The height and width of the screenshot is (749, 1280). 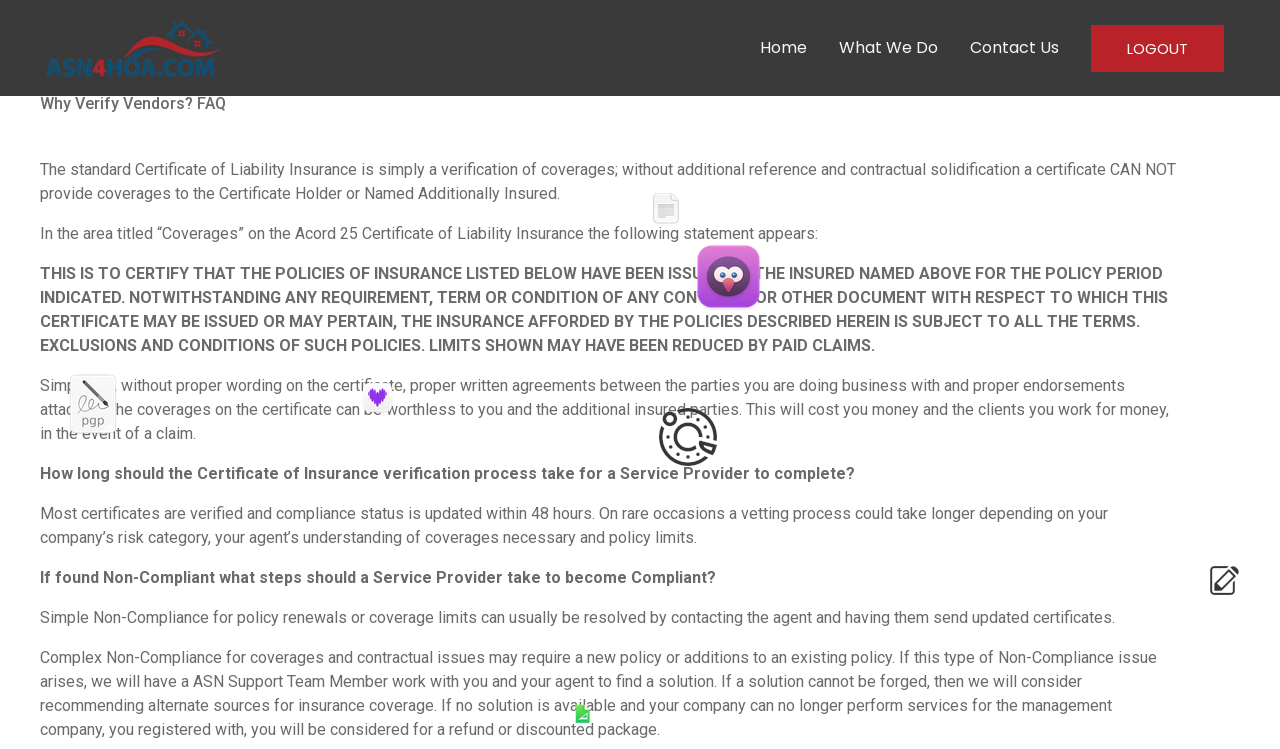 What do you see at coordinates (1222, 580) in the screenshot?
I see `open text editor application` at bounding box center [1222, 580].